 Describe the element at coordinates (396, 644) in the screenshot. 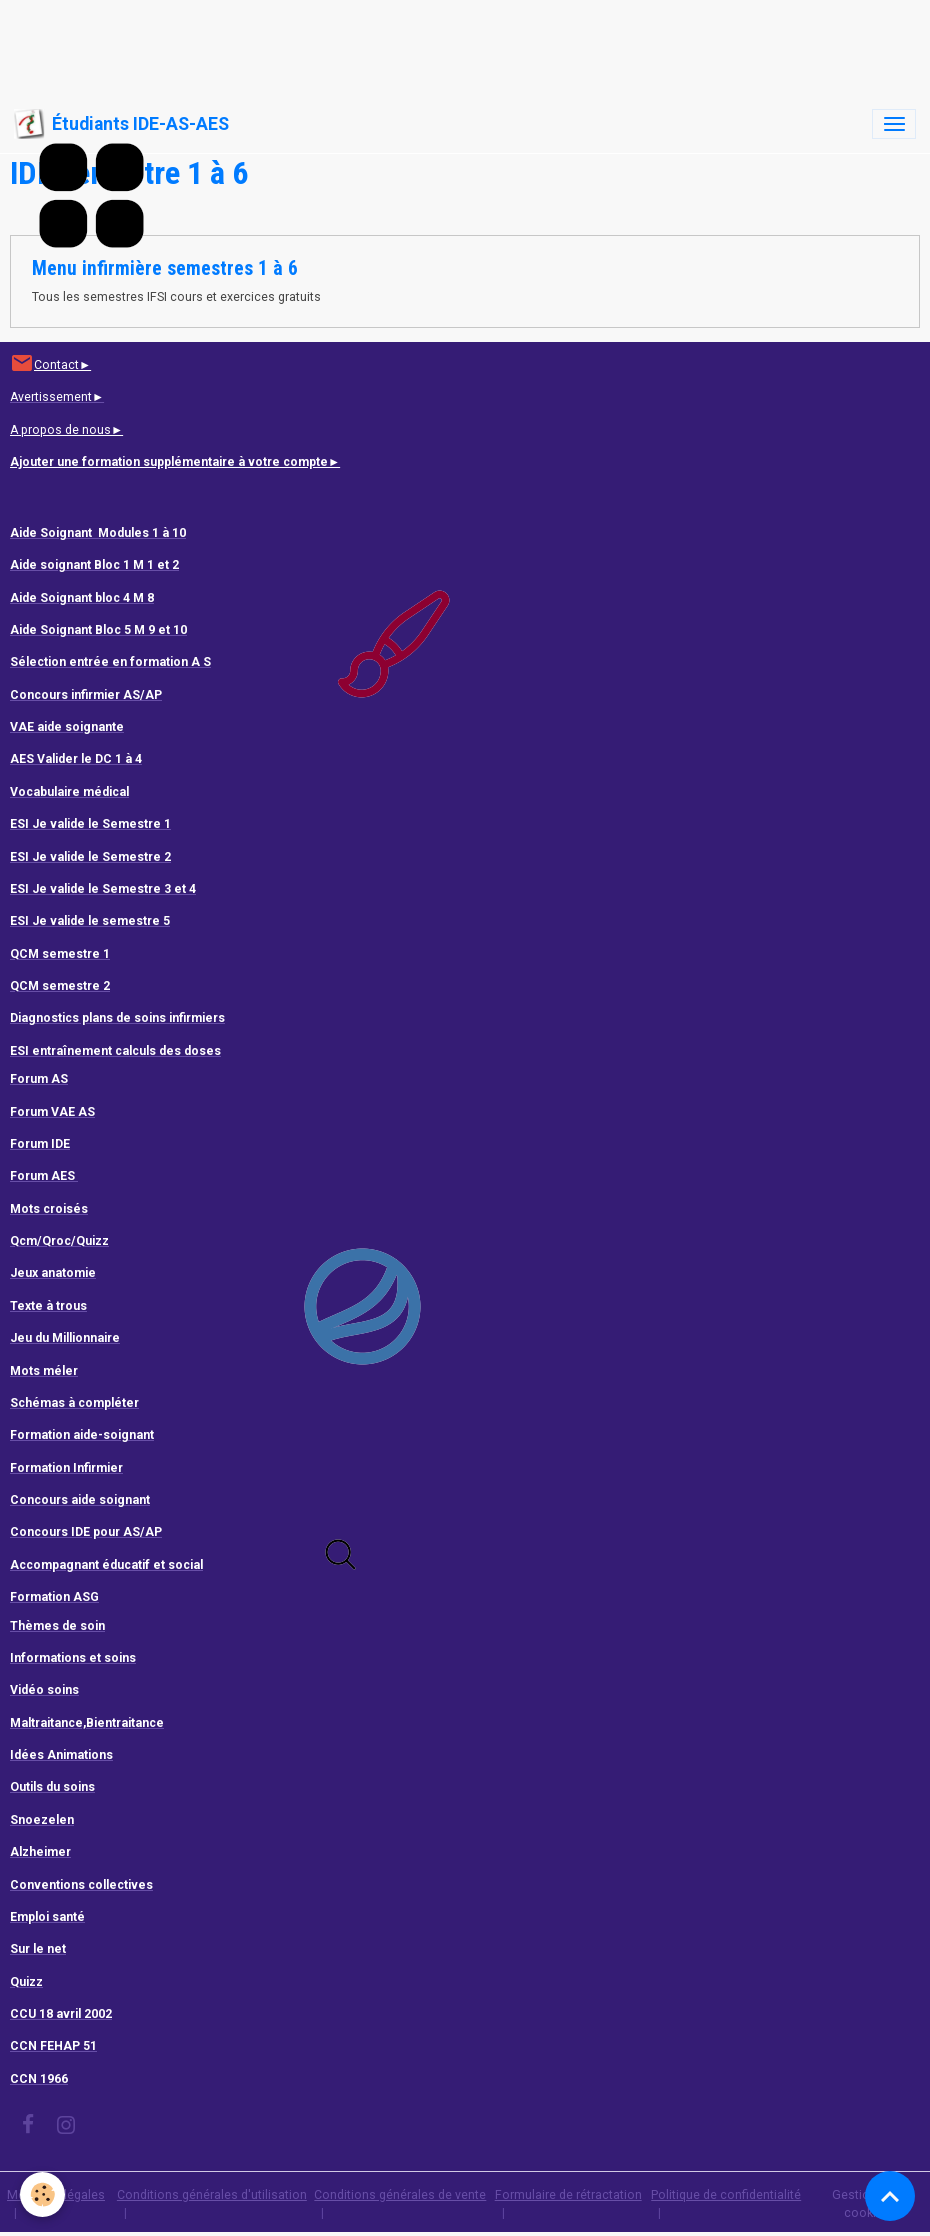

I see `access drawing or painting tools` at that location.